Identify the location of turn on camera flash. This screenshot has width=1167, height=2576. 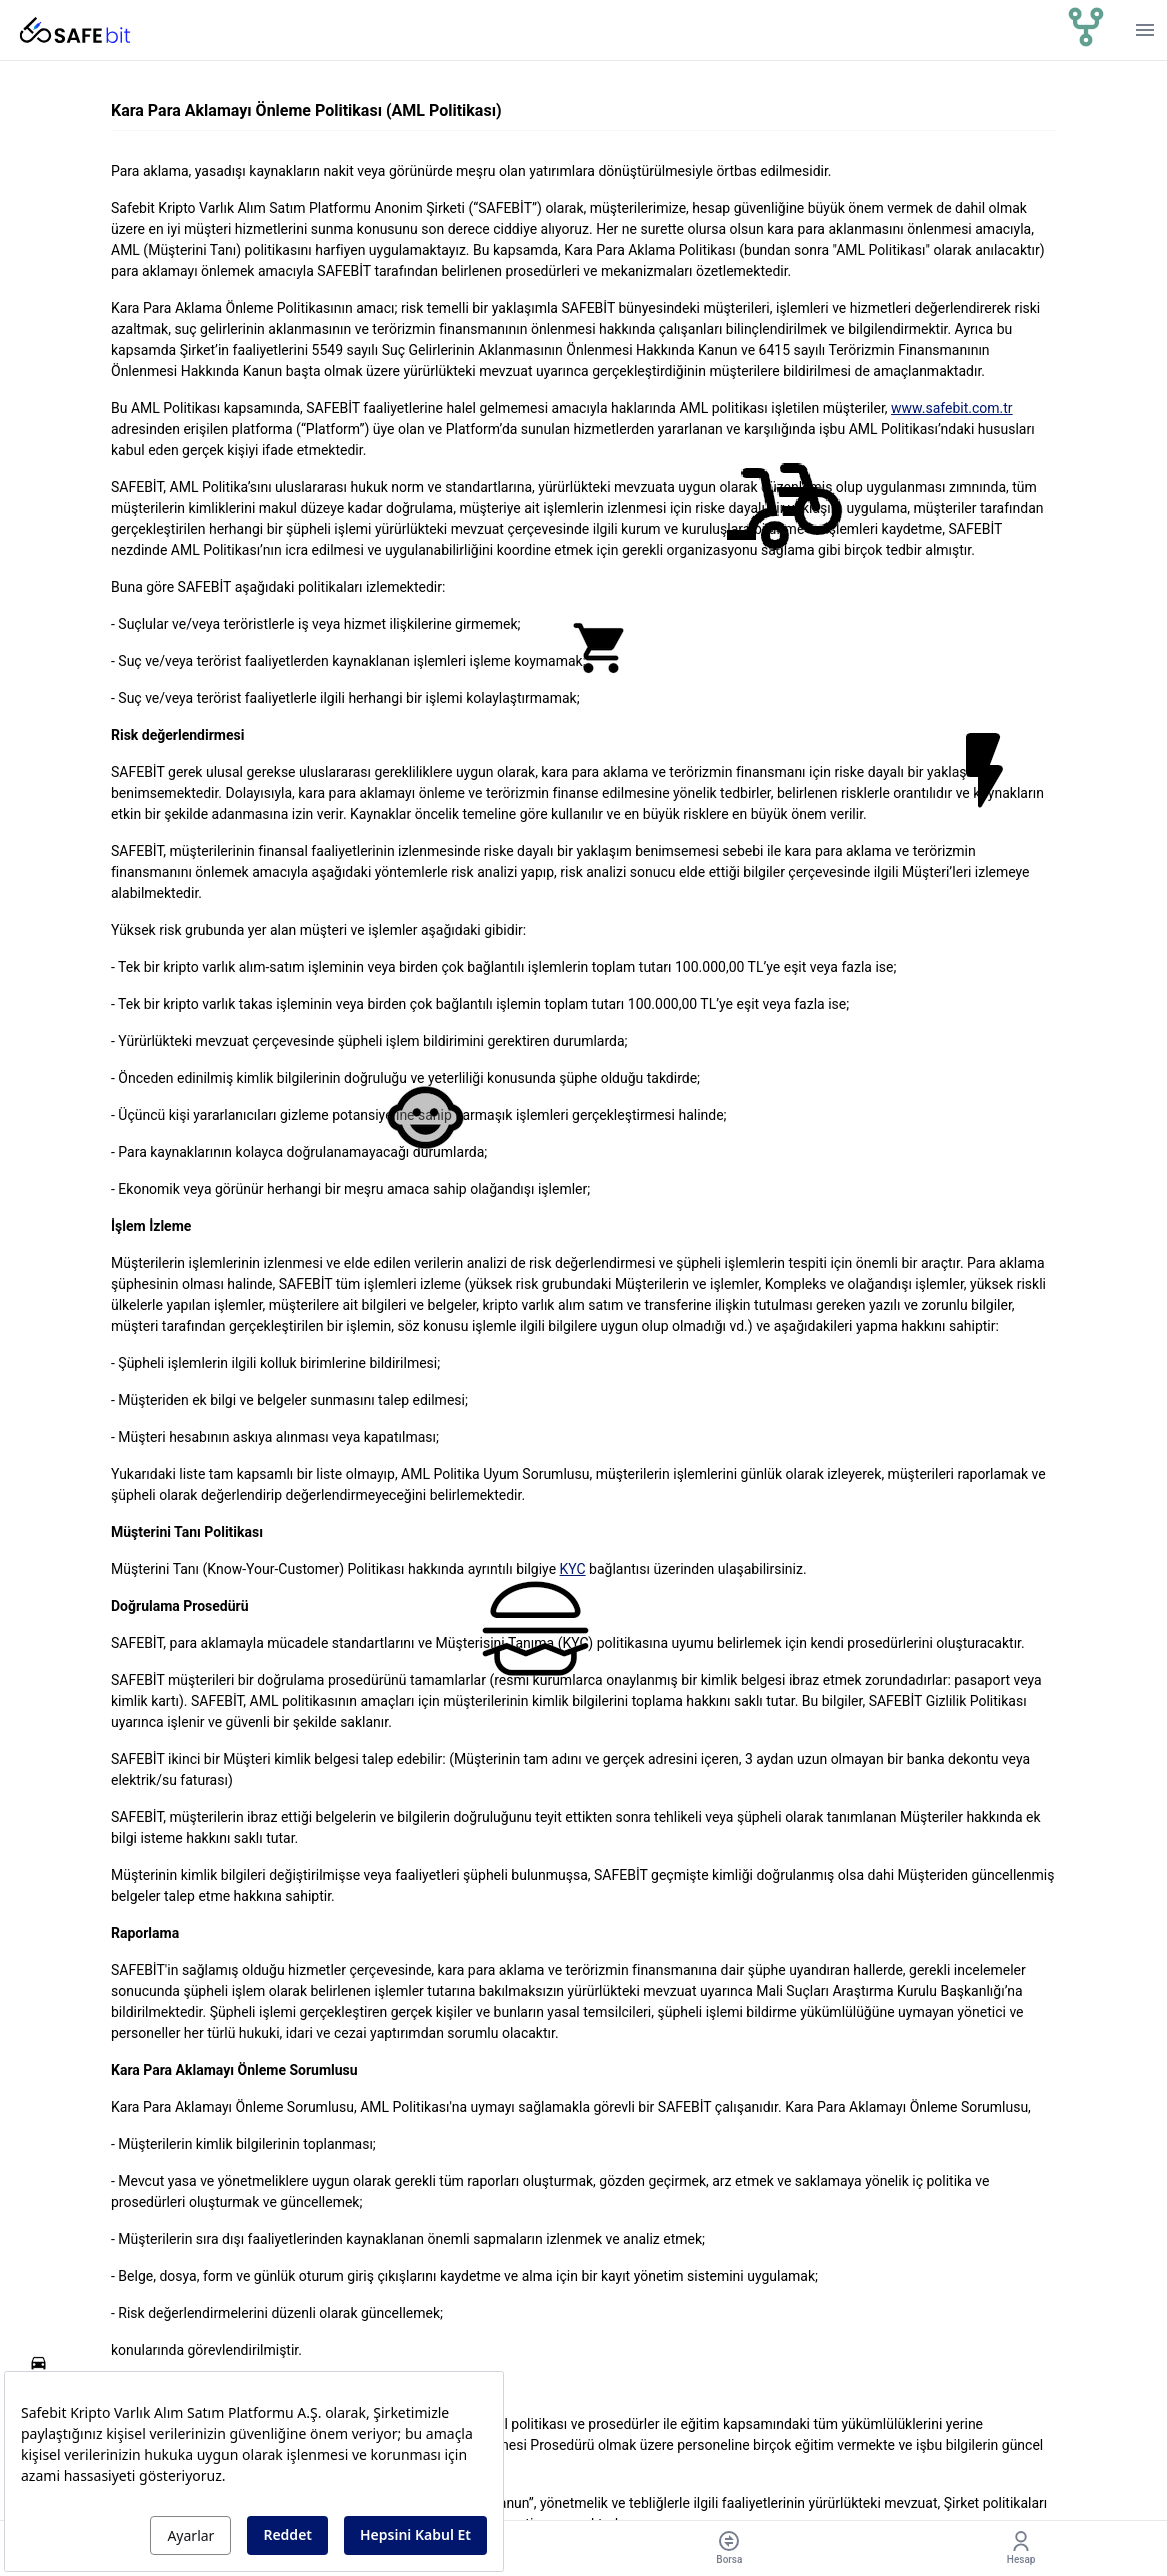
(986, 773).